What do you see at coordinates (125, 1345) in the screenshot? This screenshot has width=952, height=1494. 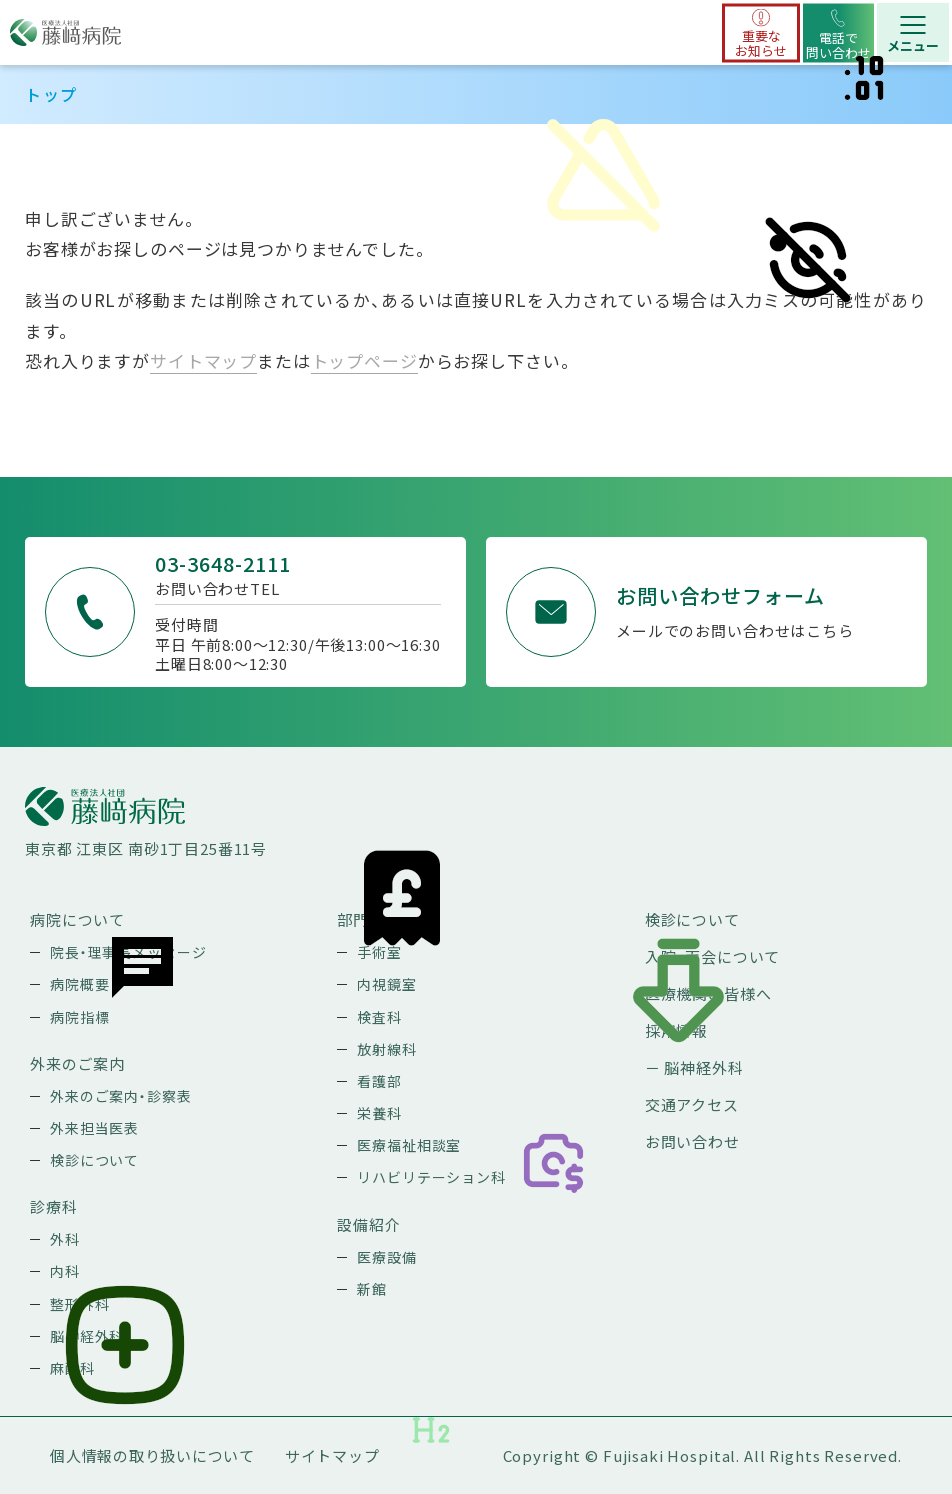 I see `add a new item` at bounding box center [125, 1345].